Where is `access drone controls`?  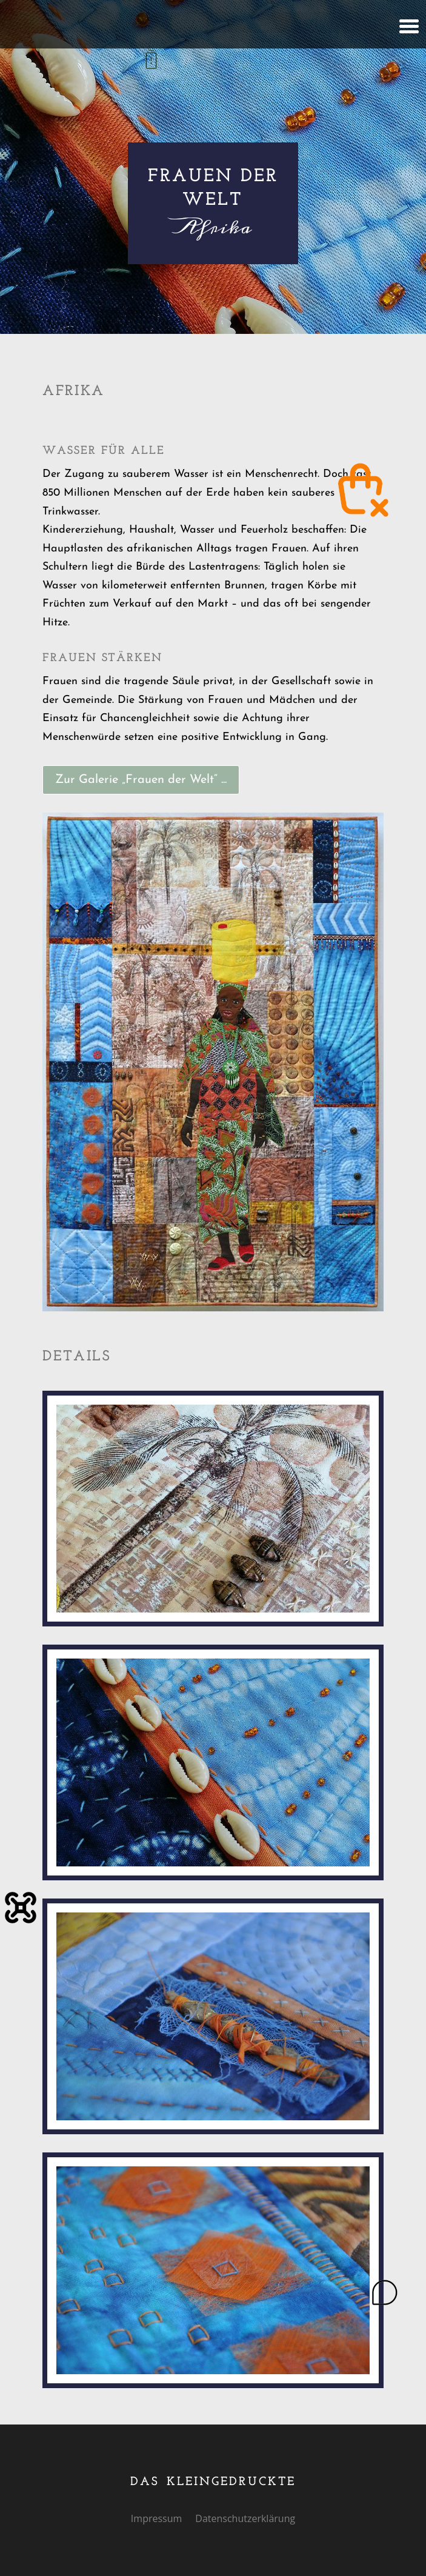
access drone controls is located at coordinates (21, 1908).